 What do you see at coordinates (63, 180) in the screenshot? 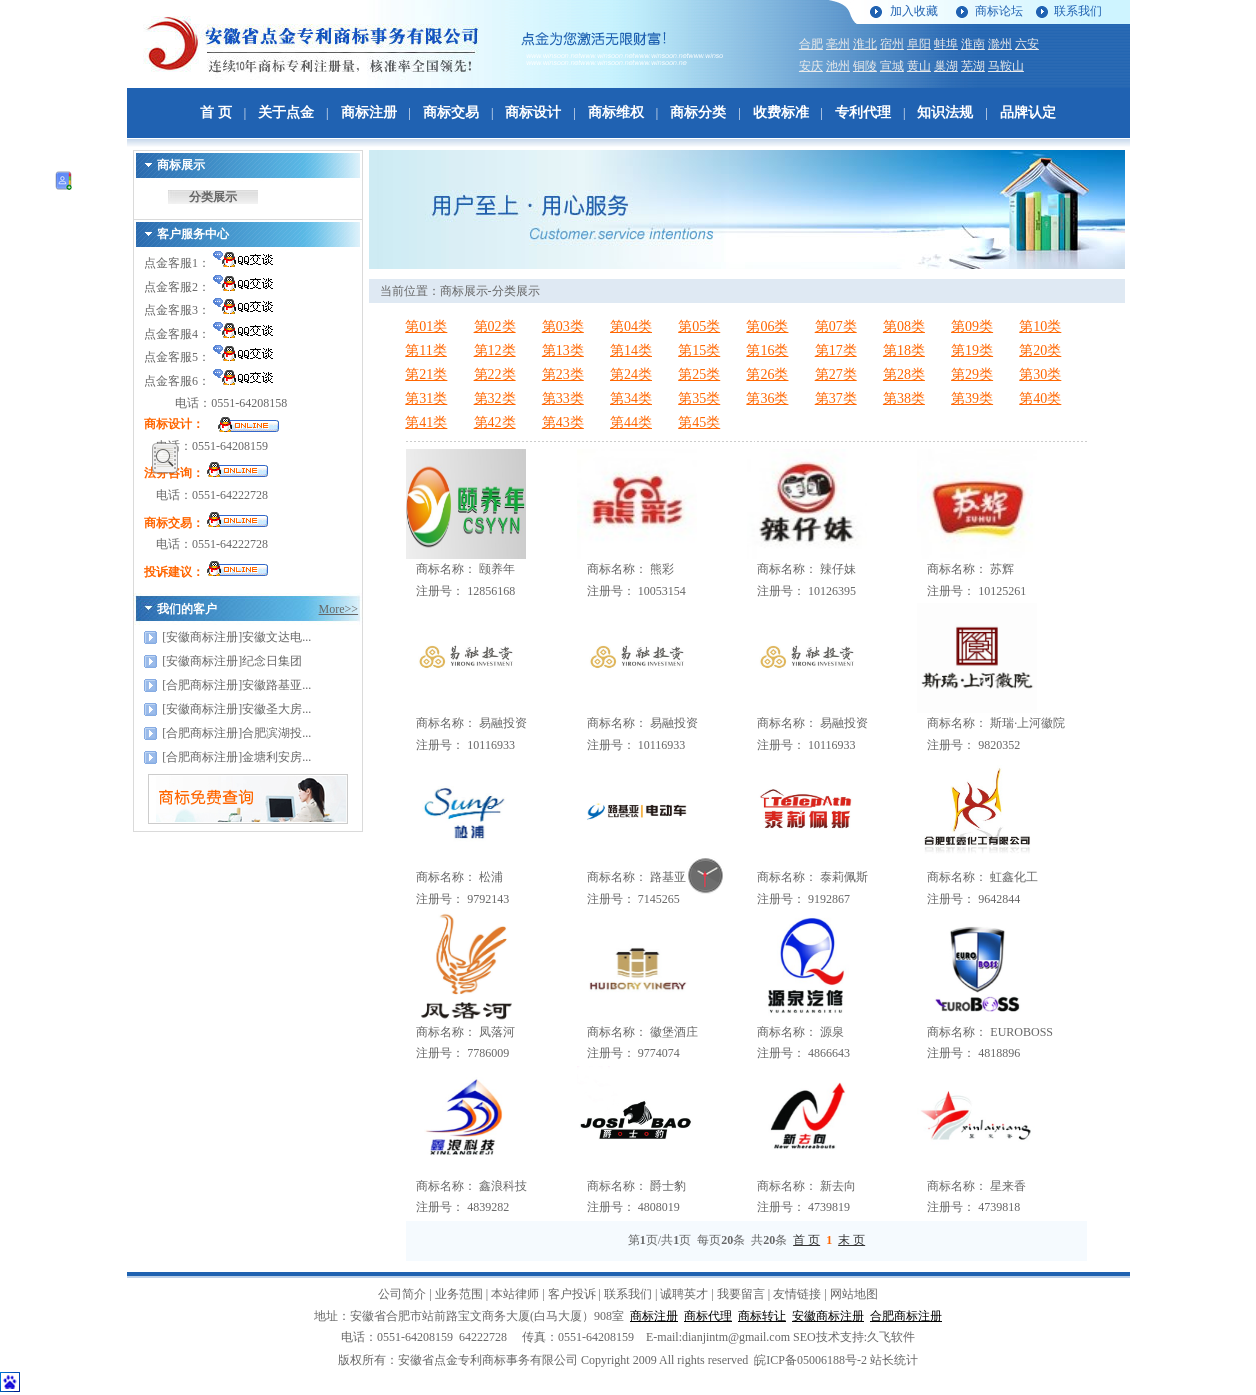
I see `add a new contact to your address book` at bounding box center [63, 180].